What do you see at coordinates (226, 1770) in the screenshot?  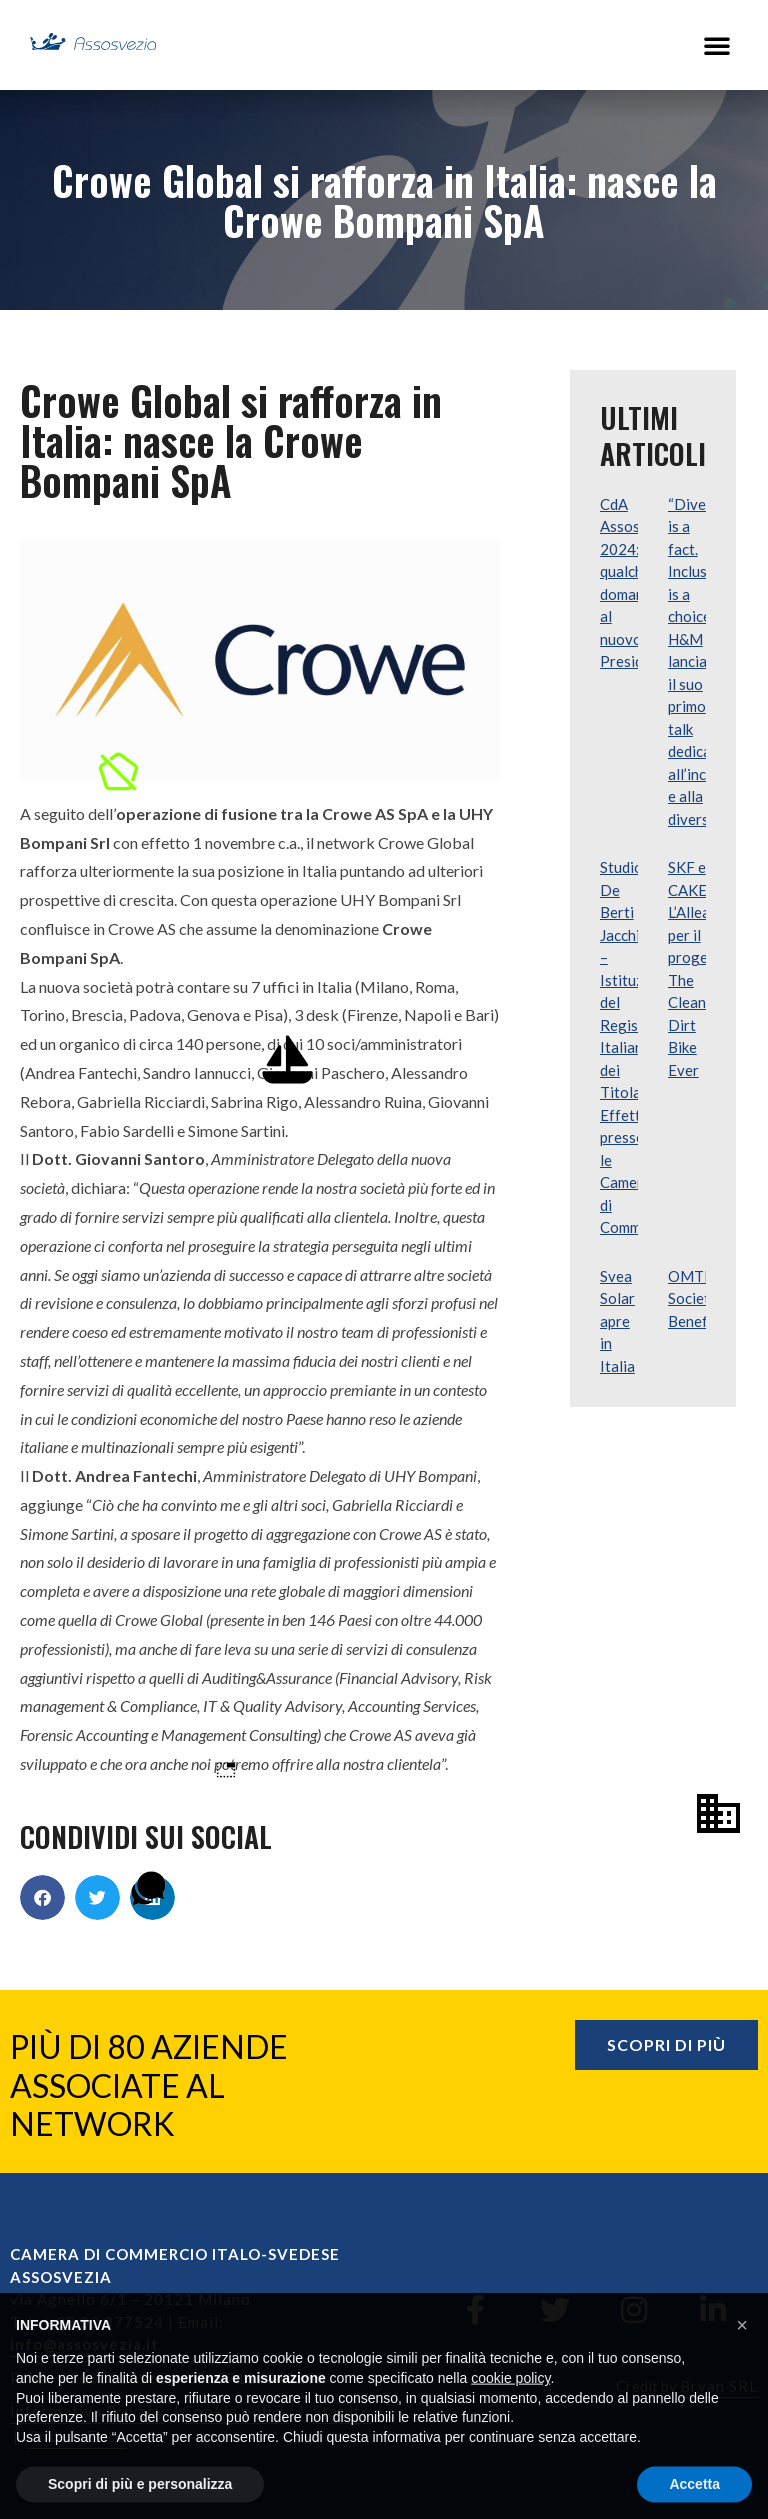 I see `an inactive or background browser tab` at bounding box center [226, 1770].